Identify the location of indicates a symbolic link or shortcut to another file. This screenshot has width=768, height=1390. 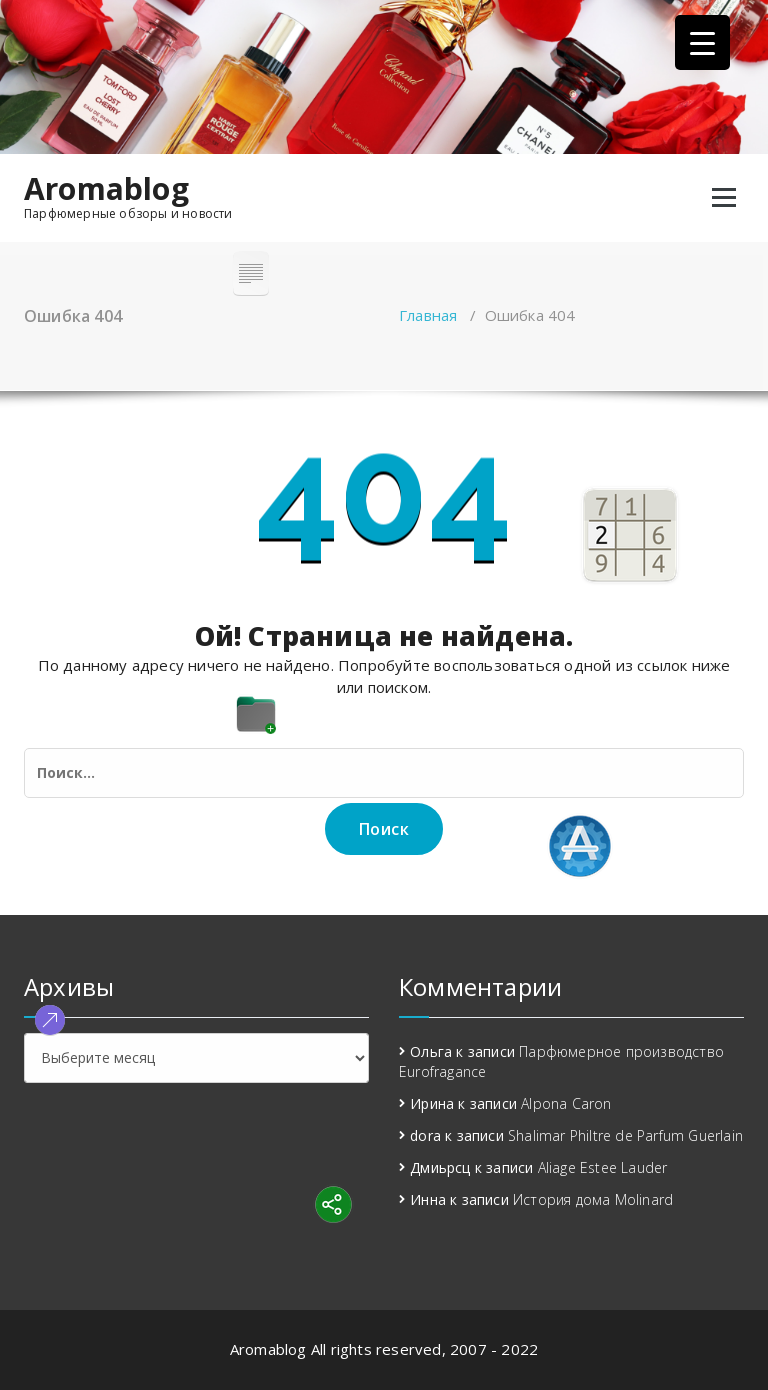
(50, 1020).